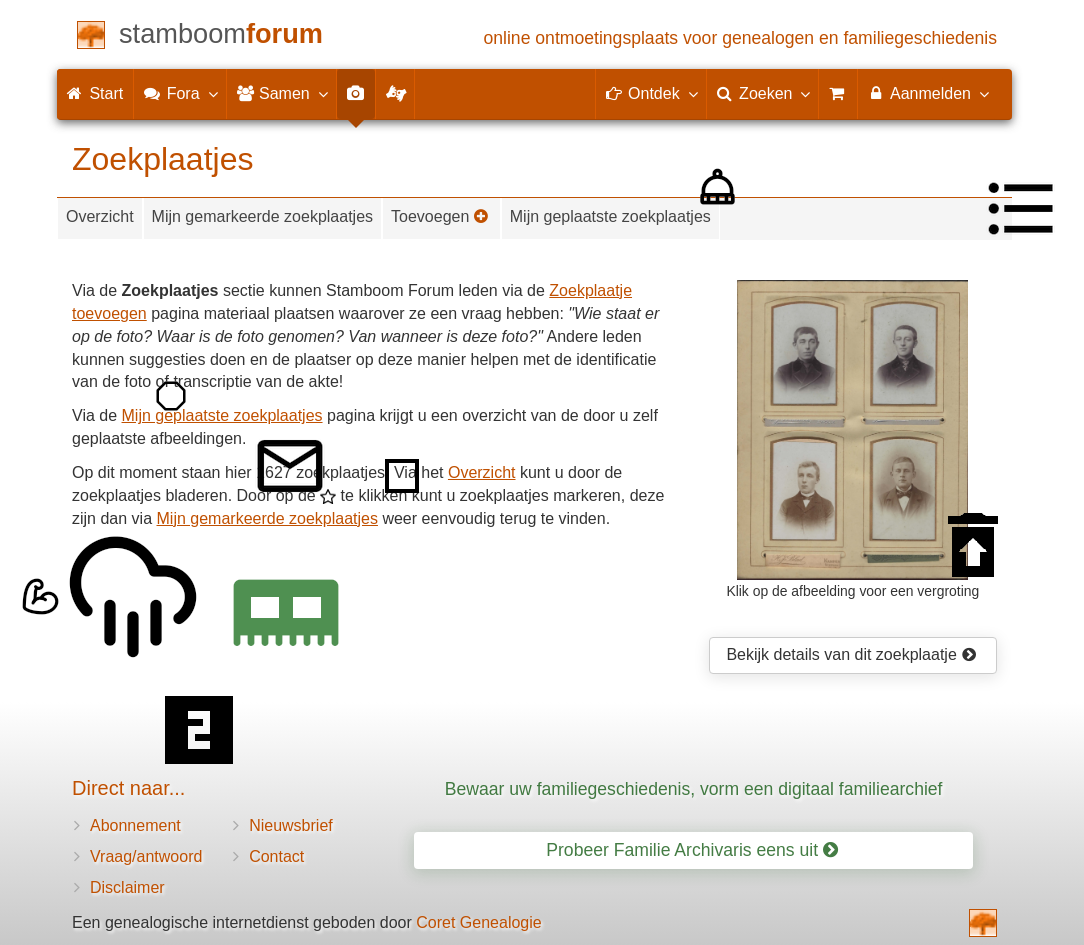  I want to click on crop image to square aspect ratio, so click(402, 476).